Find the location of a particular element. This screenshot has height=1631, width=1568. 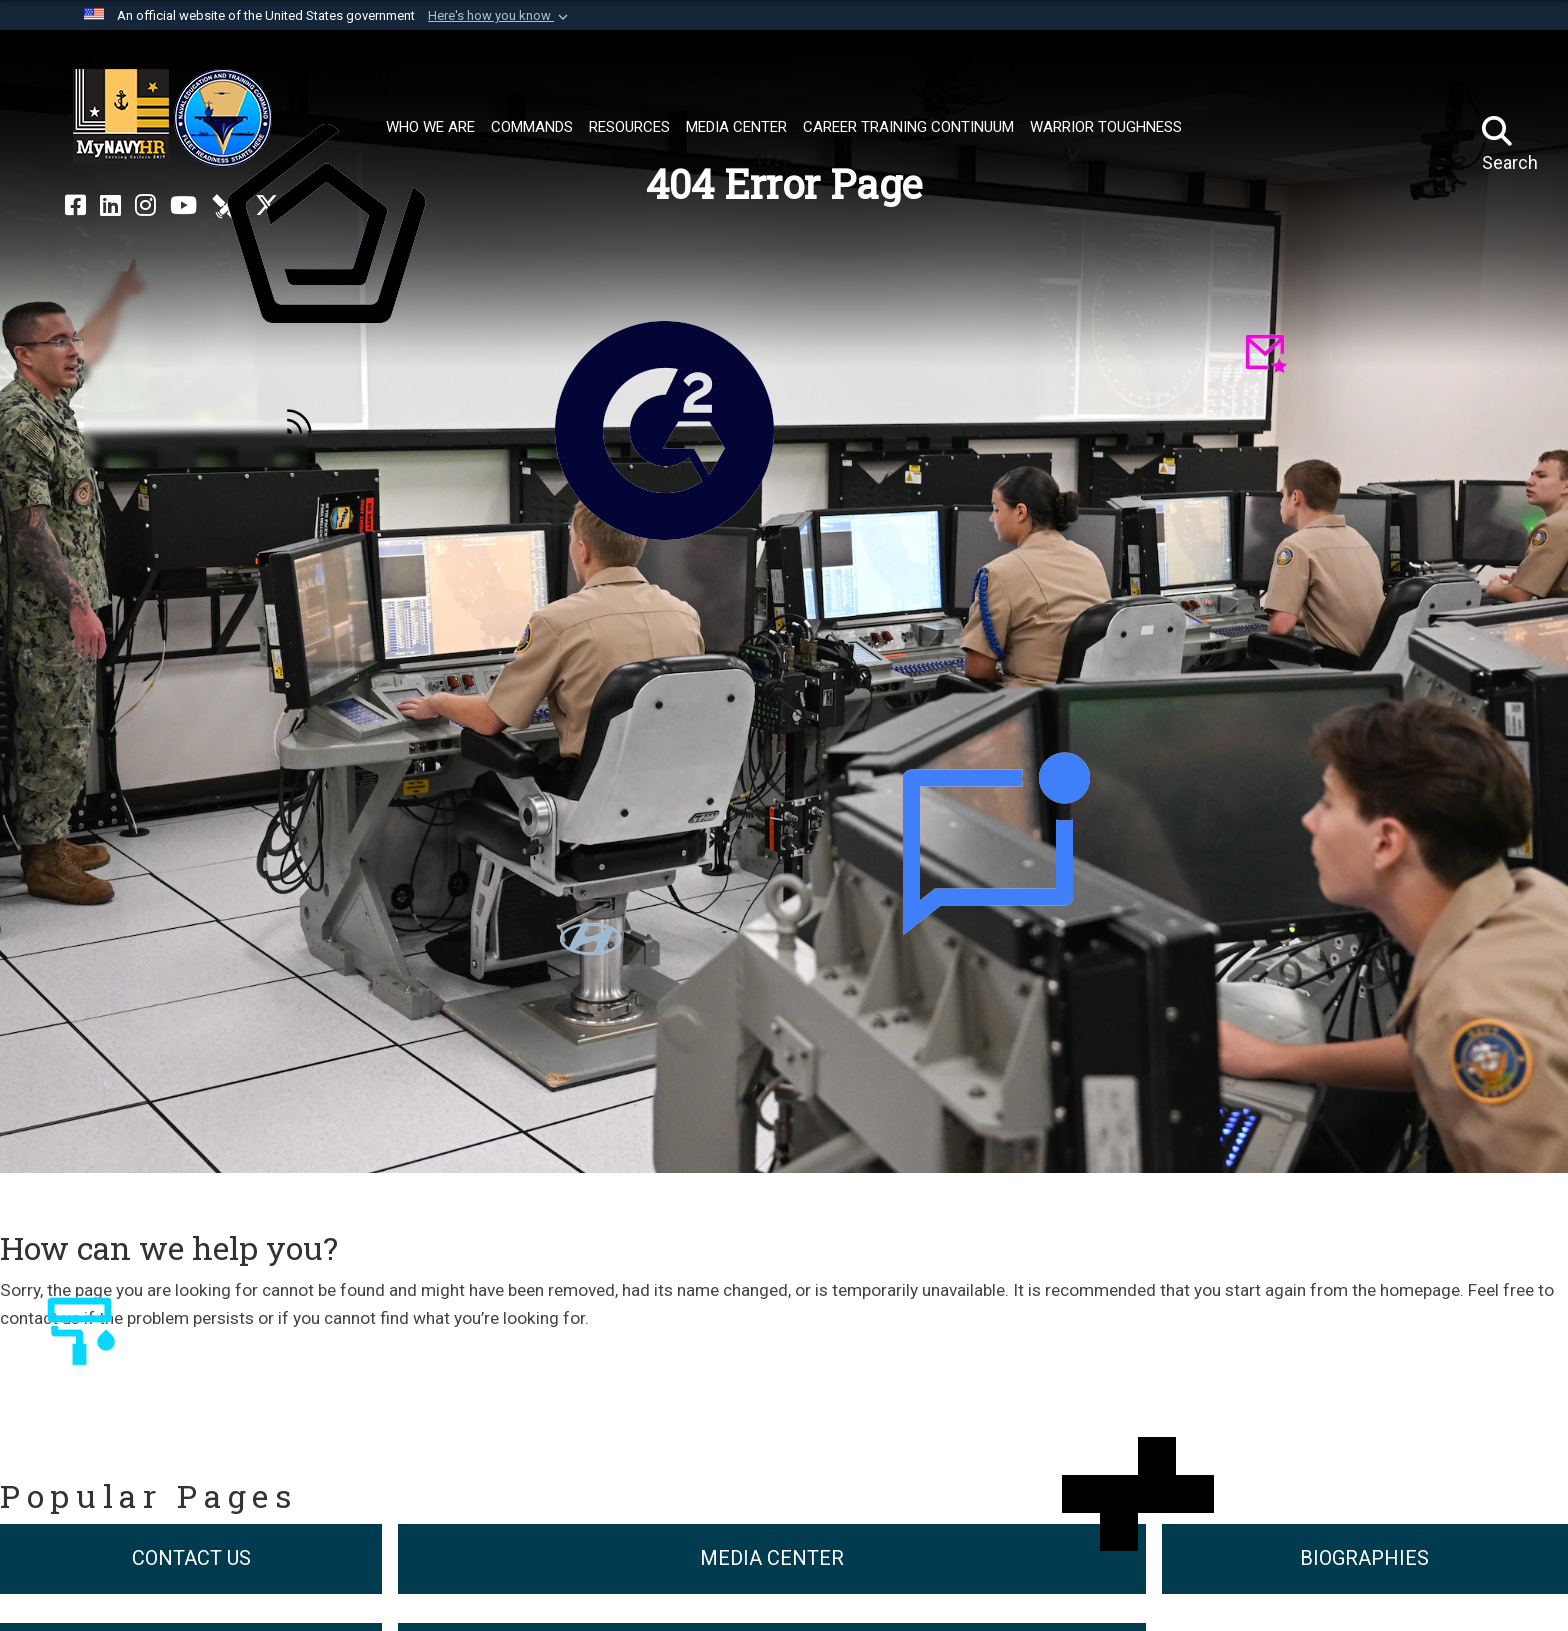

indicates unread messages in chat is located at coordinates (988, 846).